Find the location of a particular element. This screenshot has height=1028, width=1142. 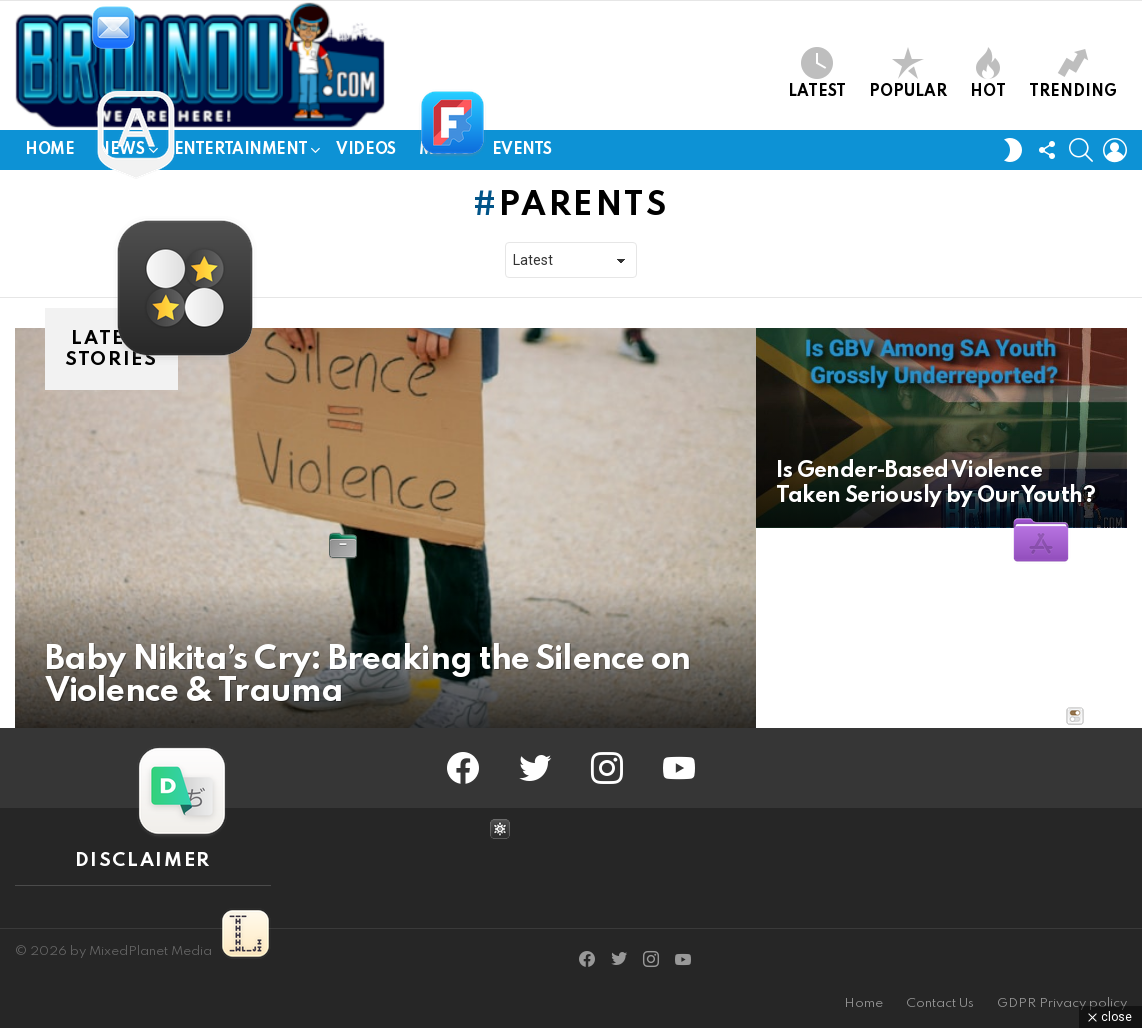

open templates folder is located at coordinates (1041, 540).